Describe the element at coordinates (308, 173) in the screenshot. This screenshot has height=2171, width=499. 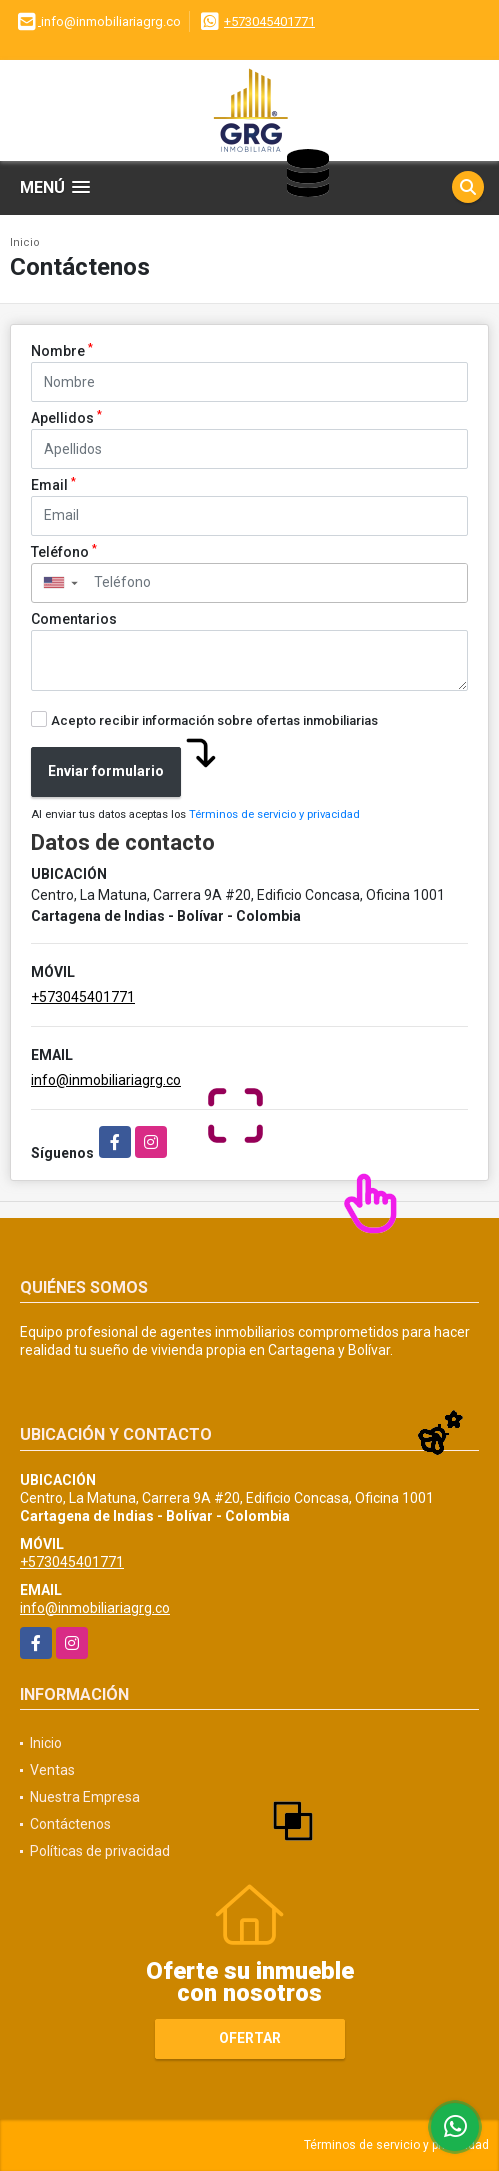
I see `access database storage` at that location.